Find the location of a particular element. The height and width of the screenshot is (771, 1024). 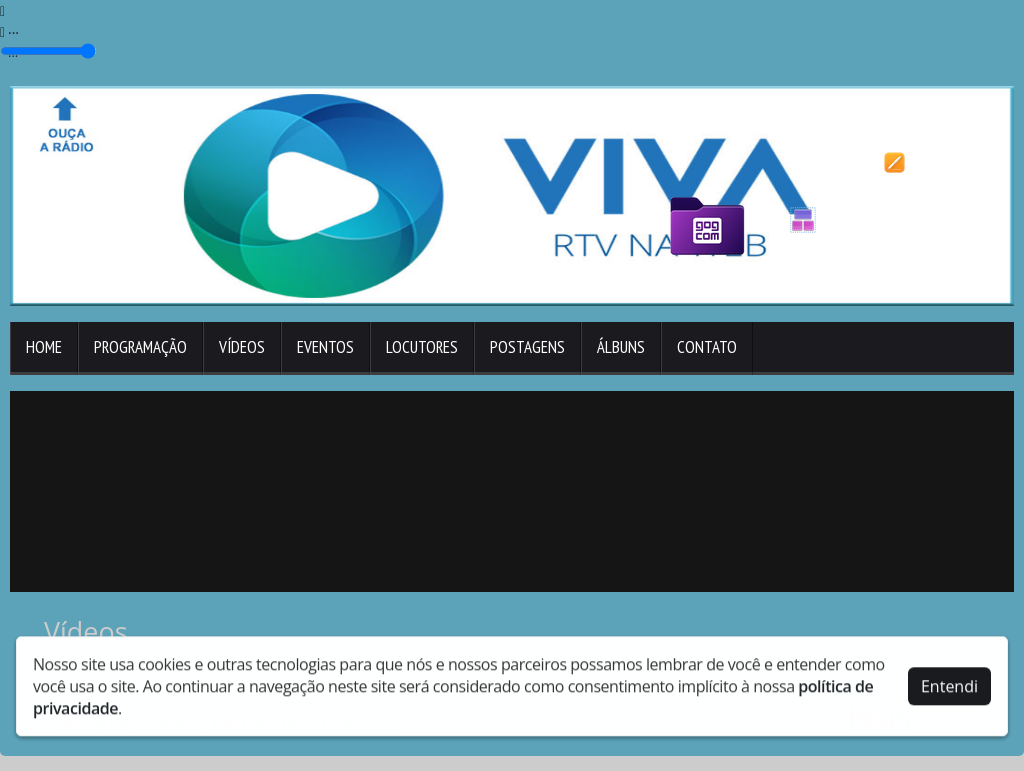

open Apple Pages for document editing is located at coordinates (894, 162).